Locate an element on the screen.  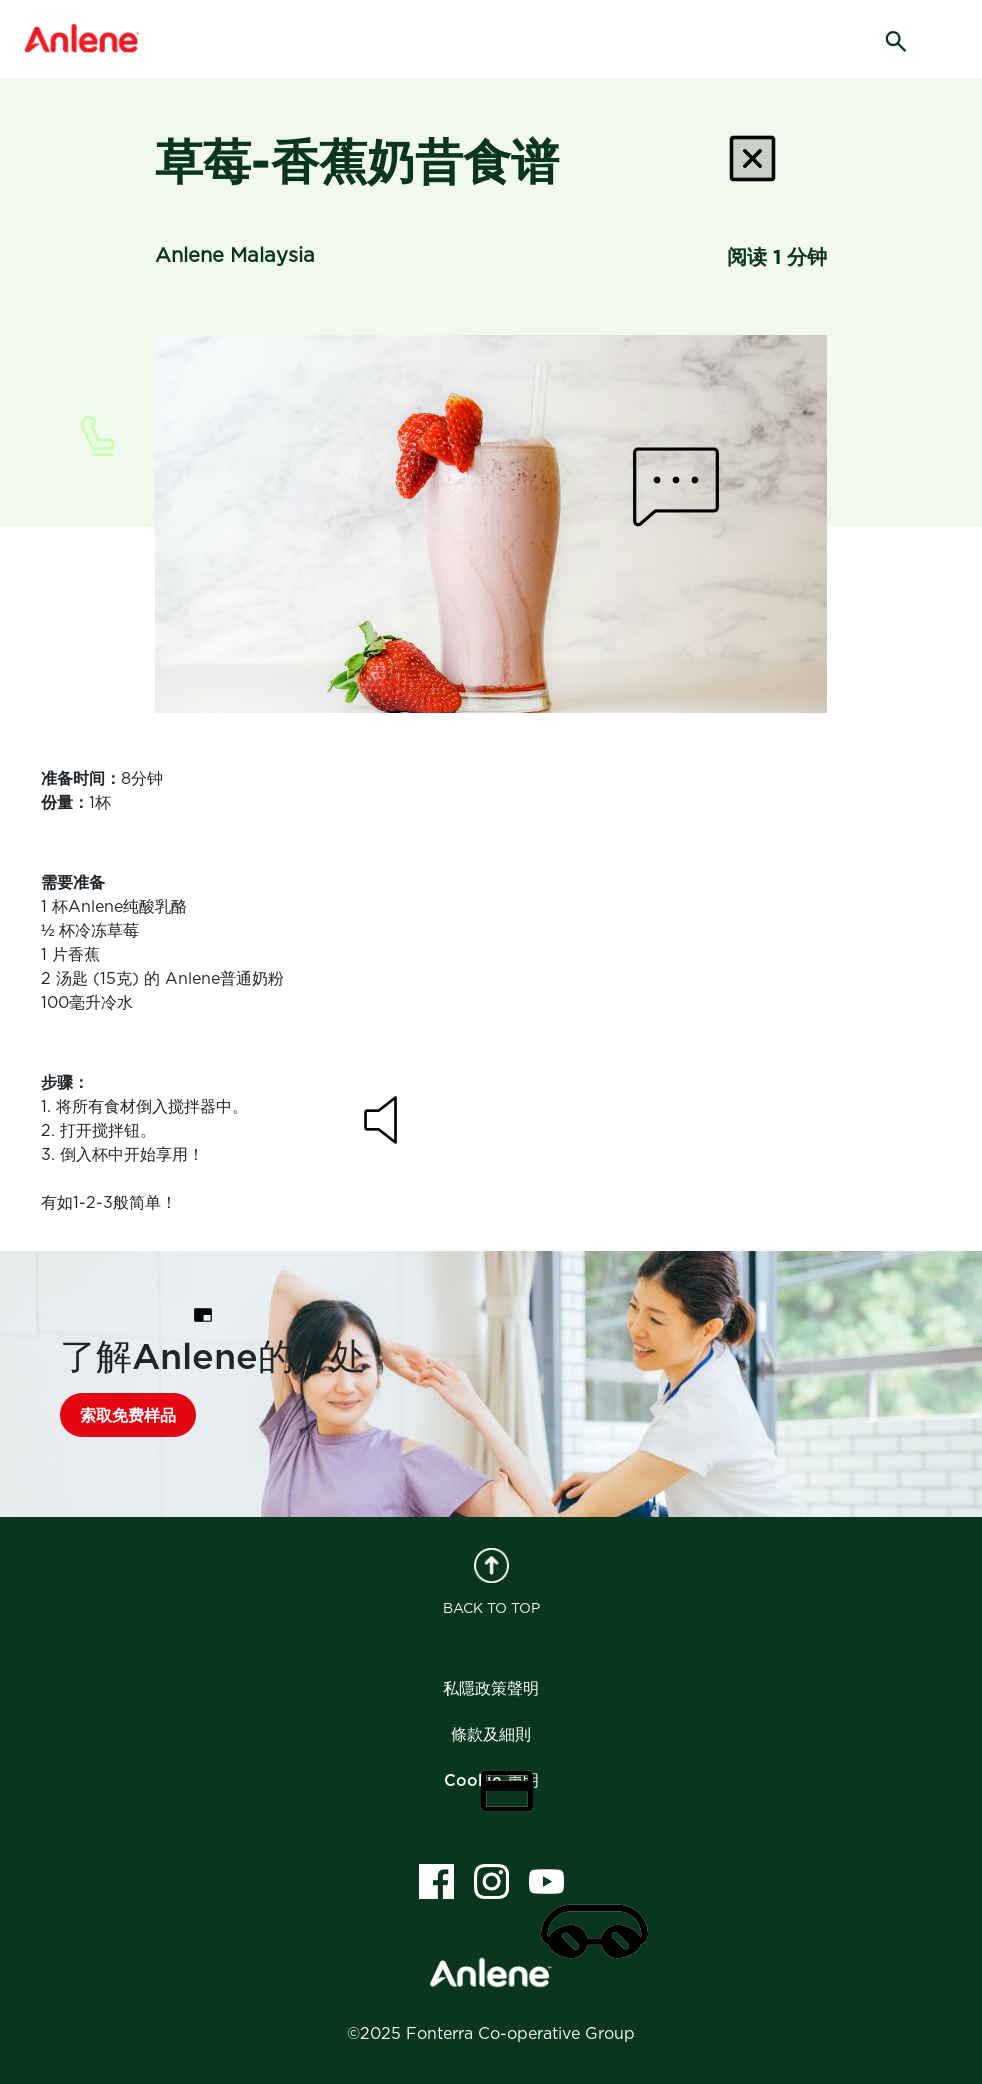
open chat or messaging is located at coordinates (676, 480).